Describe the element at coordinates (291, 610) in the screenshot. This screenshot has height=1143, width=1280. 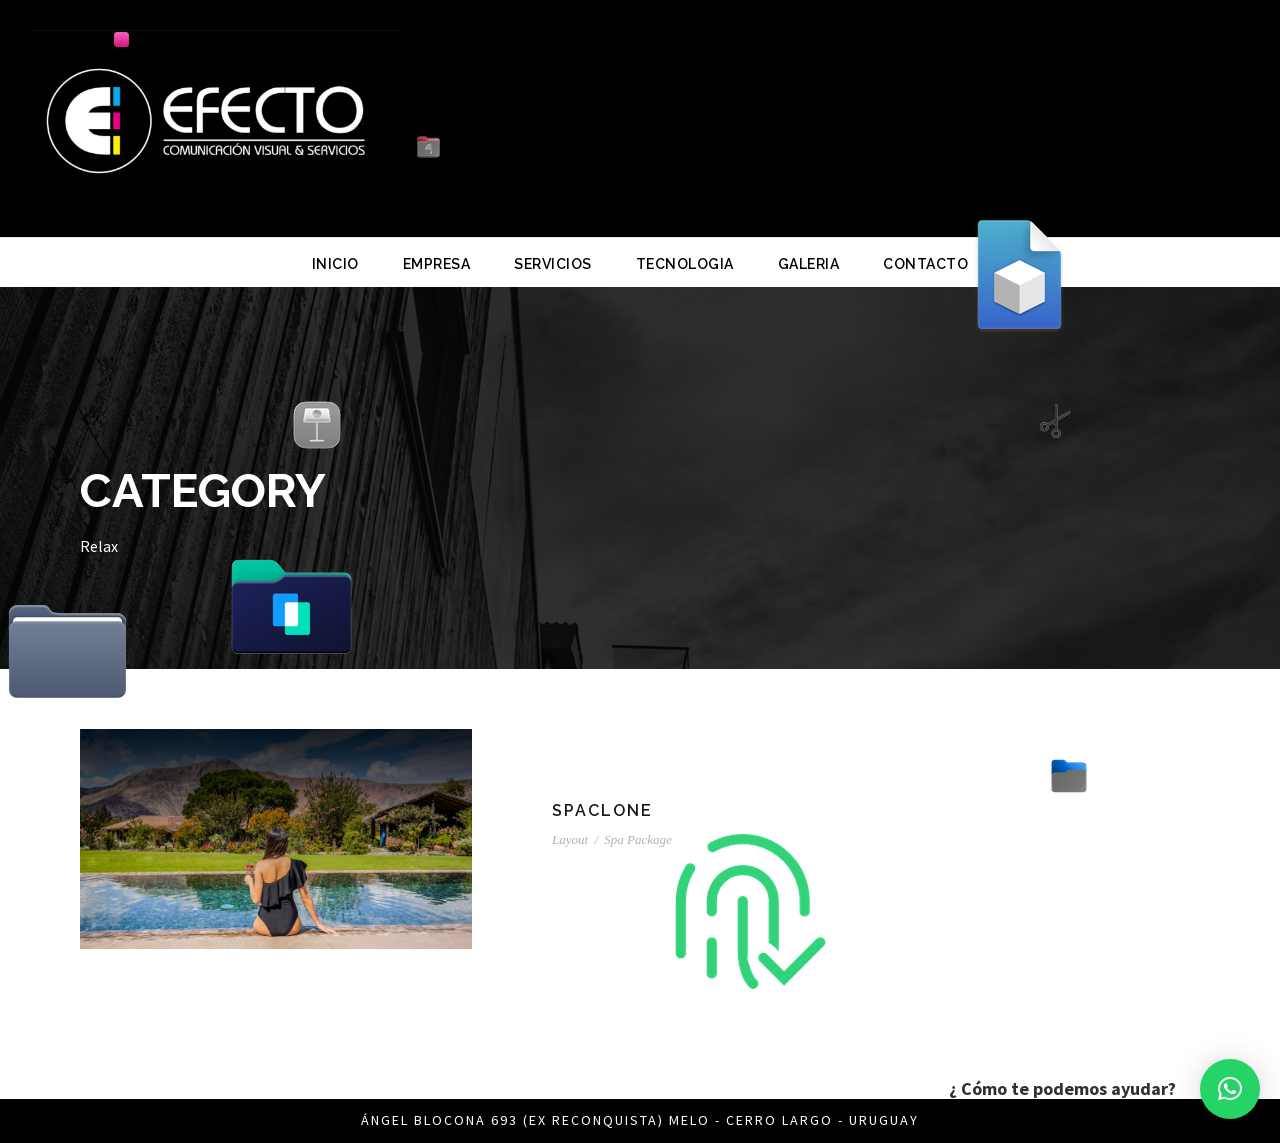
I see `open wondershare mobiletrans files folder` at that location.